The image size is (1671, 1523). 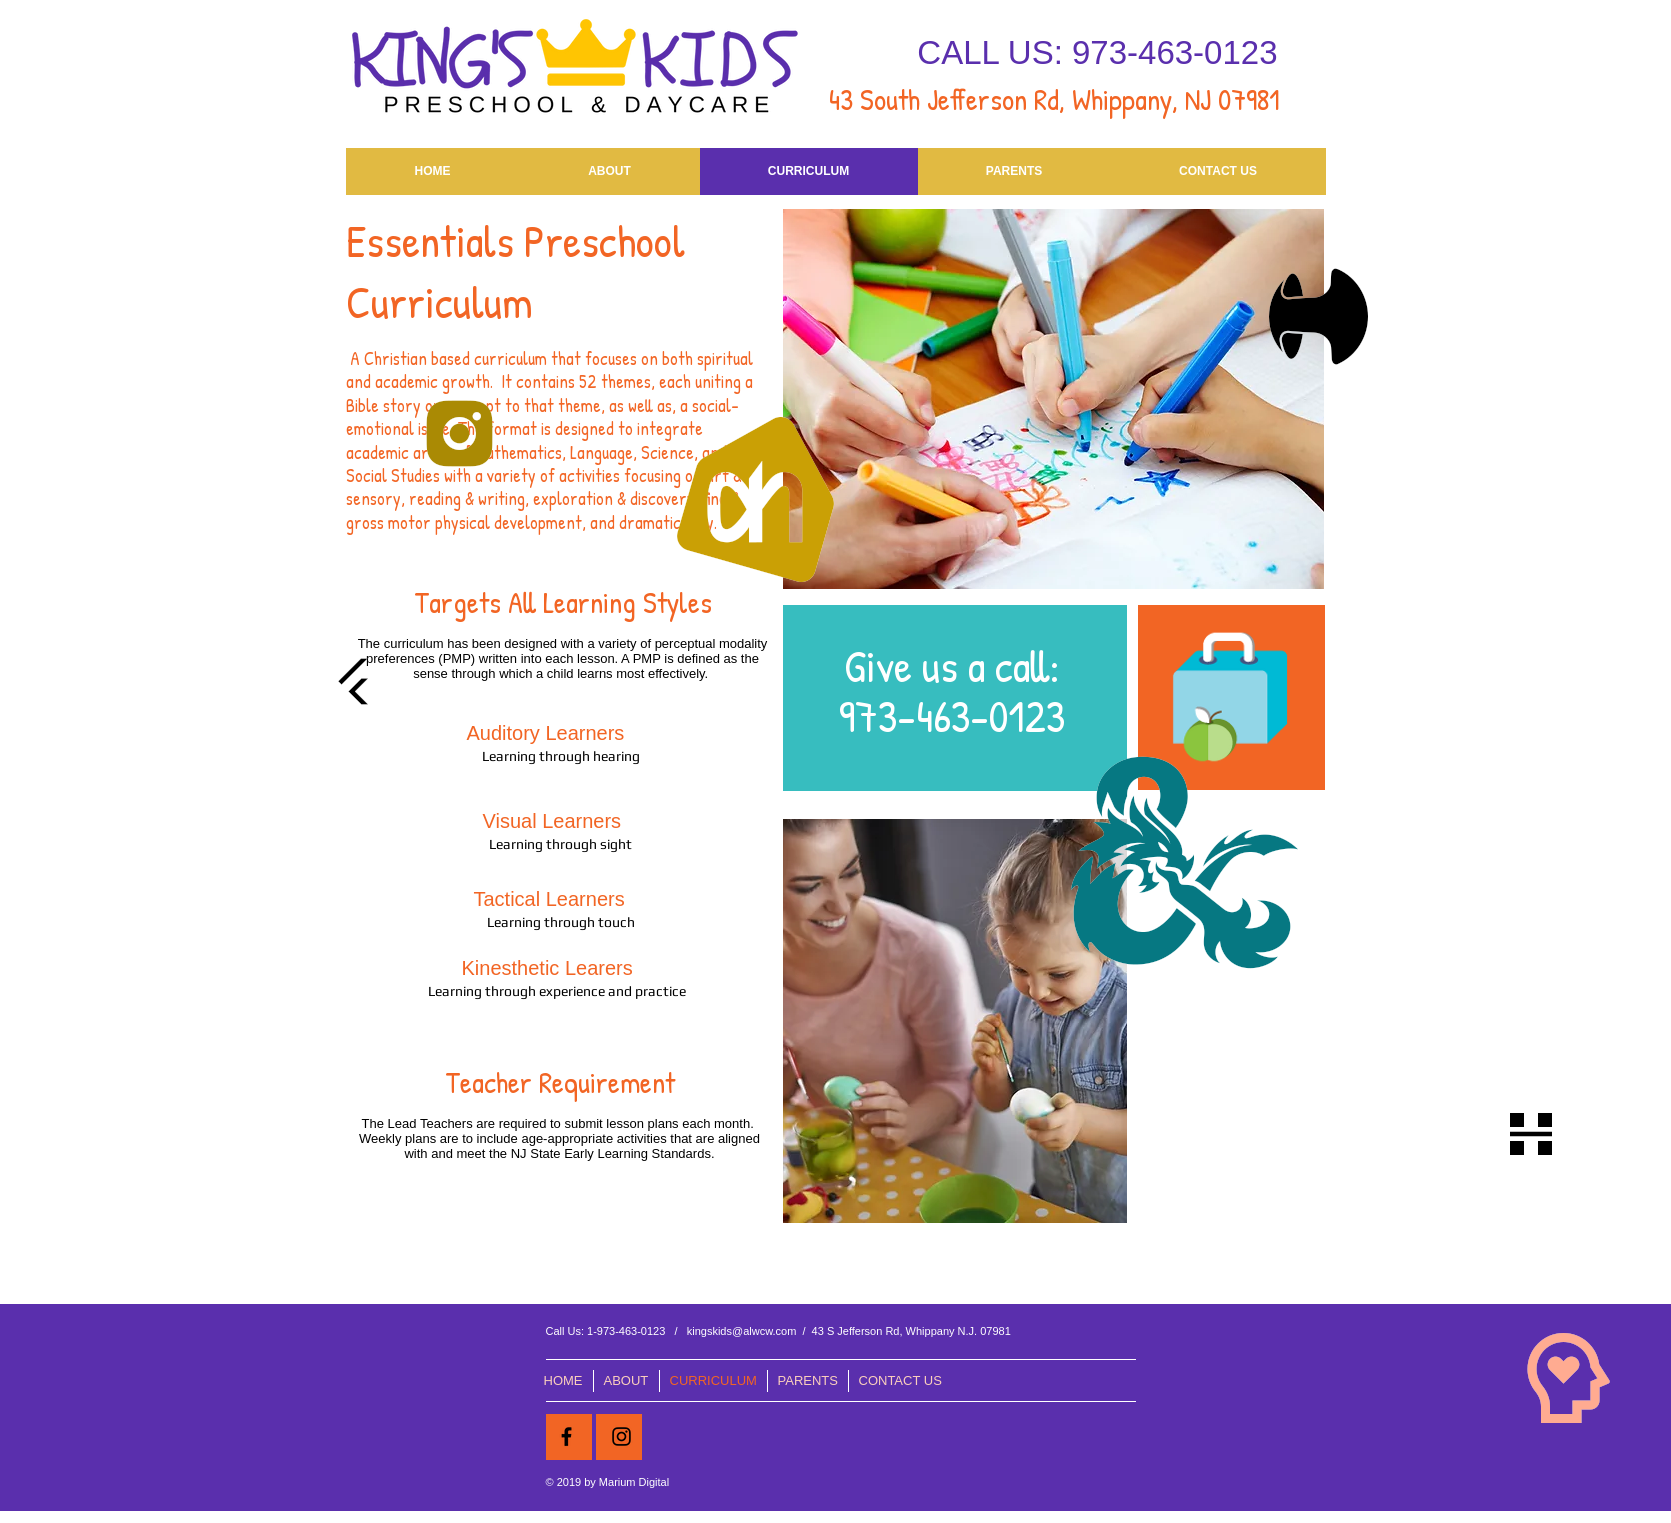 What do you see at coordinates (459, 433) in the screenshot?
I see `open instagram app` at bounding box center [459, 433].